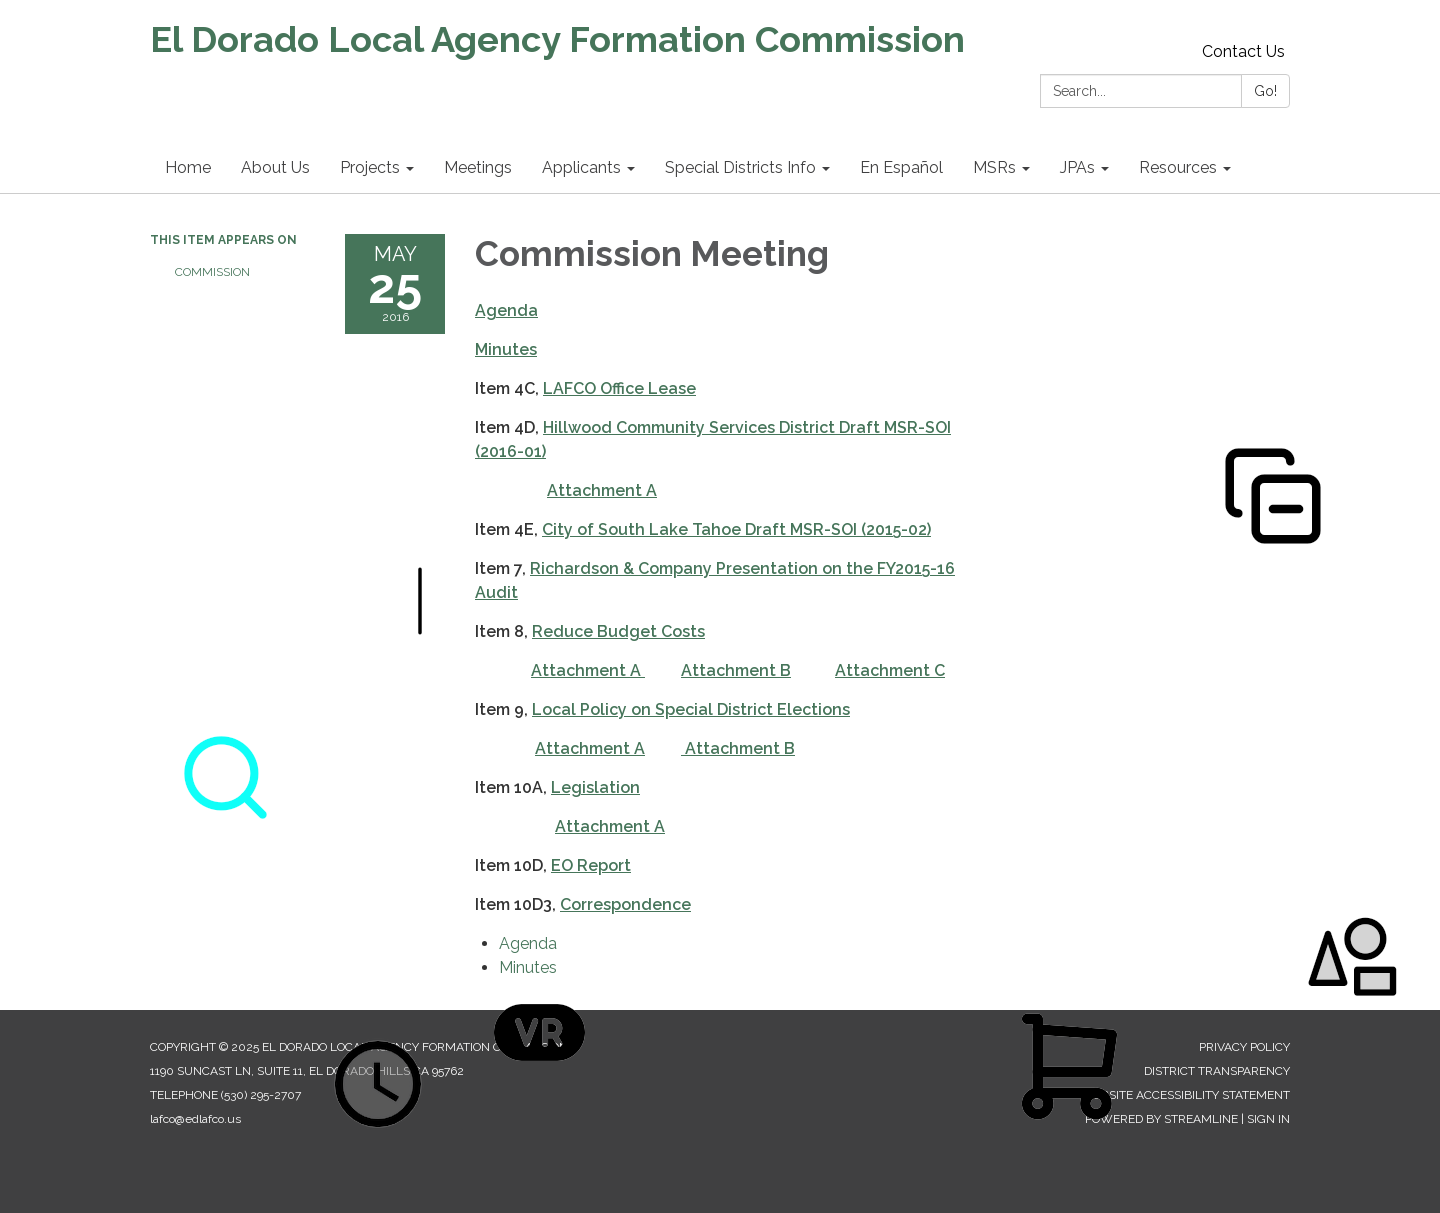  I want to click on vertical divider or separator between UI elements, so click(420, 601).